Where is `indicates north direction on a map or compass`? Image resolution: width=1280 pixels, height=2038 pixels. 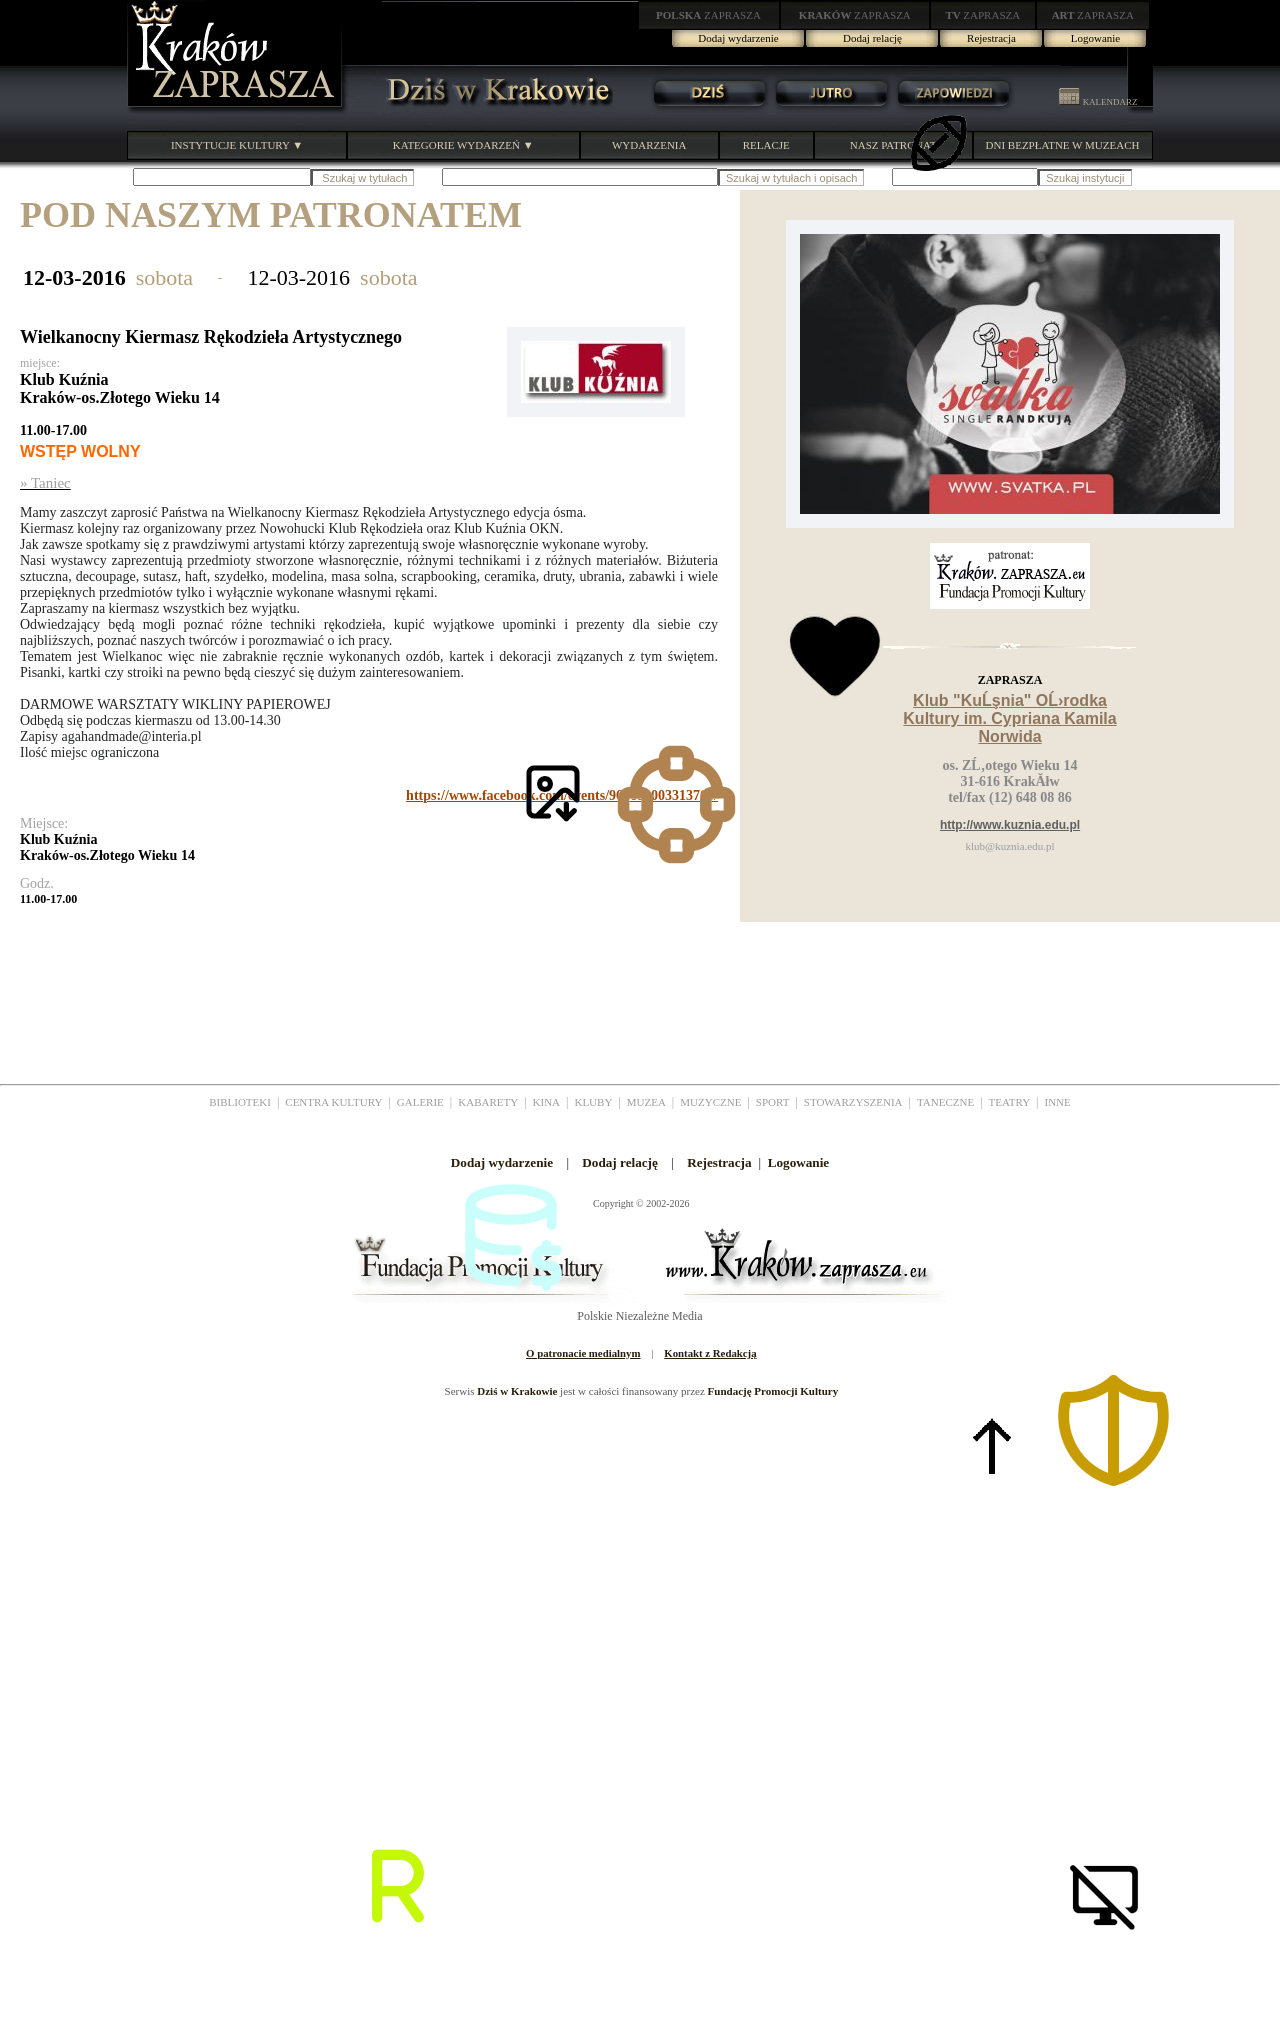
indicates north direction on a map or compass is located at coordinates (992, 1446).